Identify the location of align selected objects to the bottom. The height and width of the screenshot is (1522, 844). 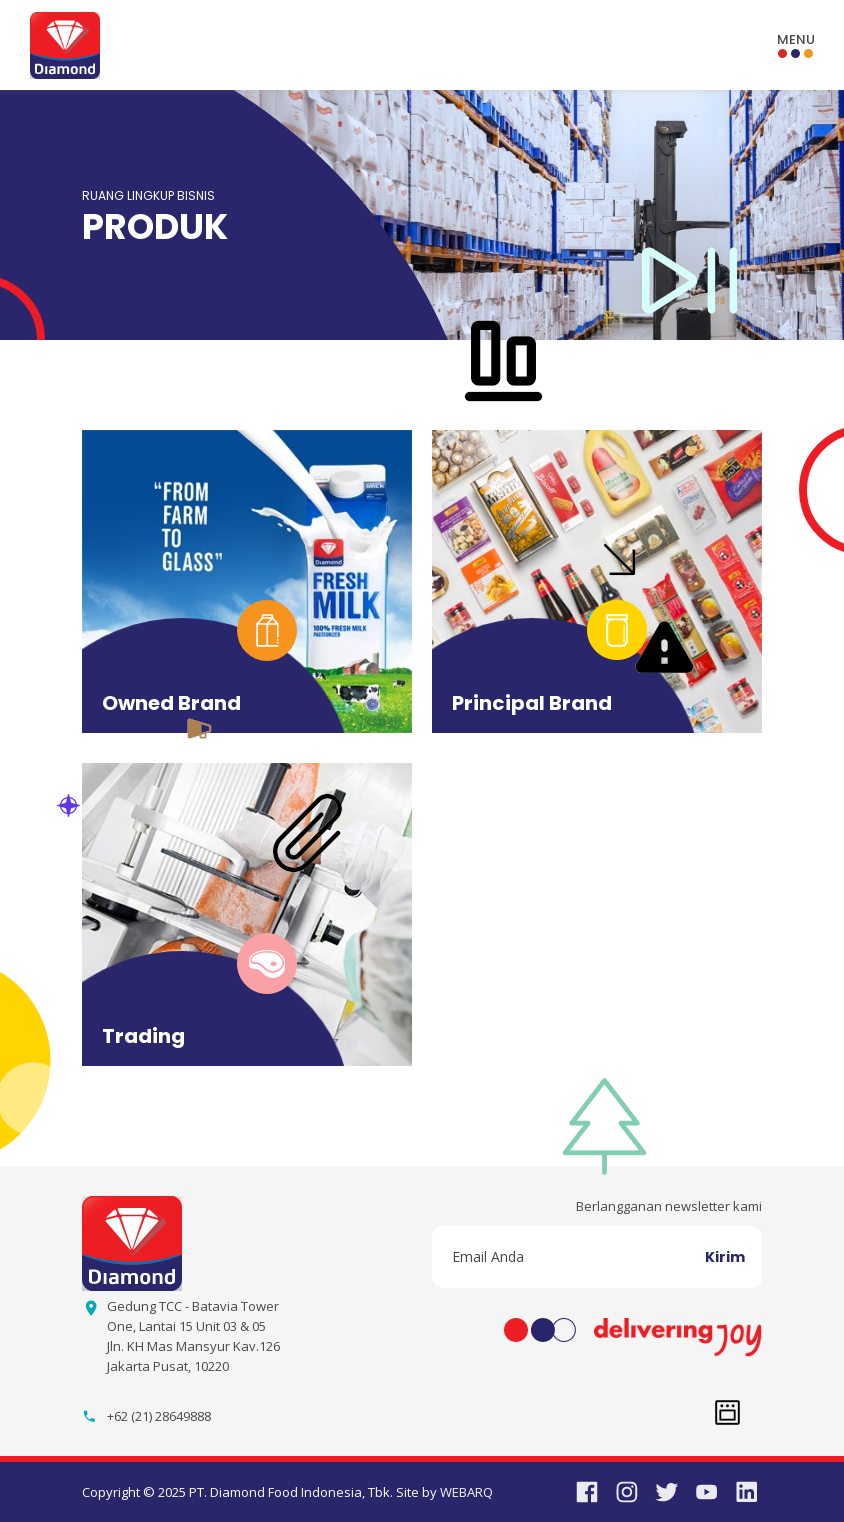
(503, 362).